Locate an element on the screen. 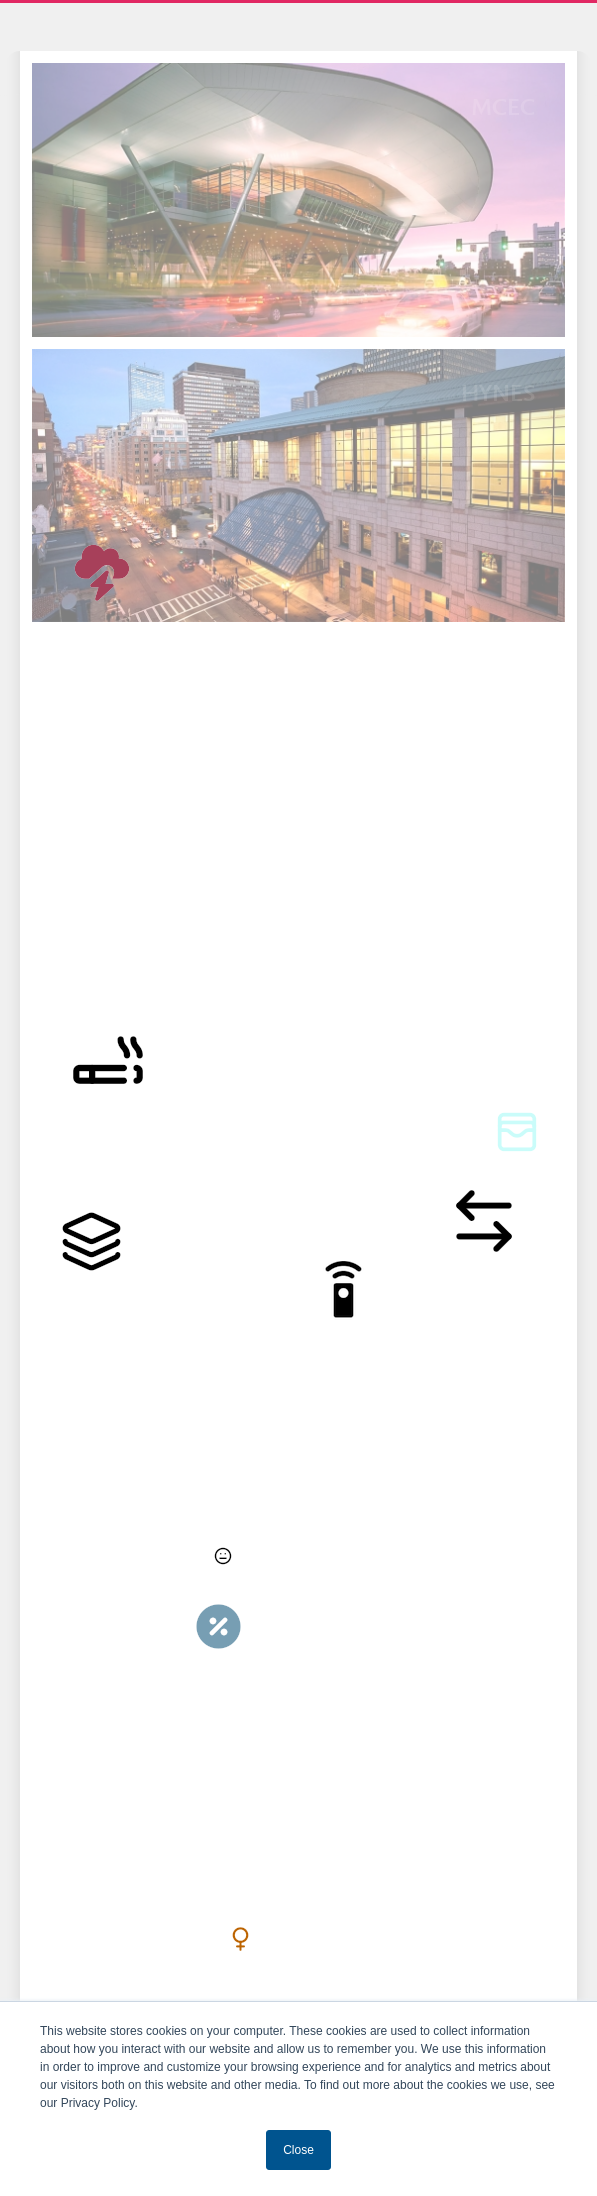  rate your experience as neutral is located at coordinates (223, 1556).